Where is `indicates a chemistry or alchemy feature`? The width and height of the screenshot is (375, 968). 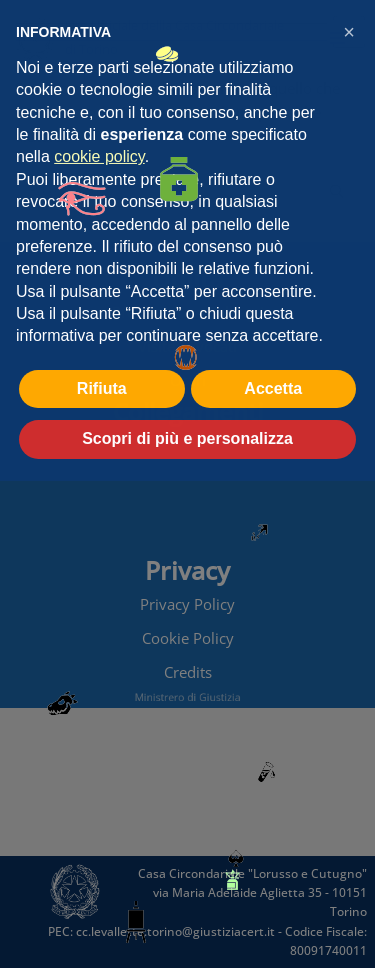
indicates a chemistry or alchemy feature is located at coordinates (266, 772).